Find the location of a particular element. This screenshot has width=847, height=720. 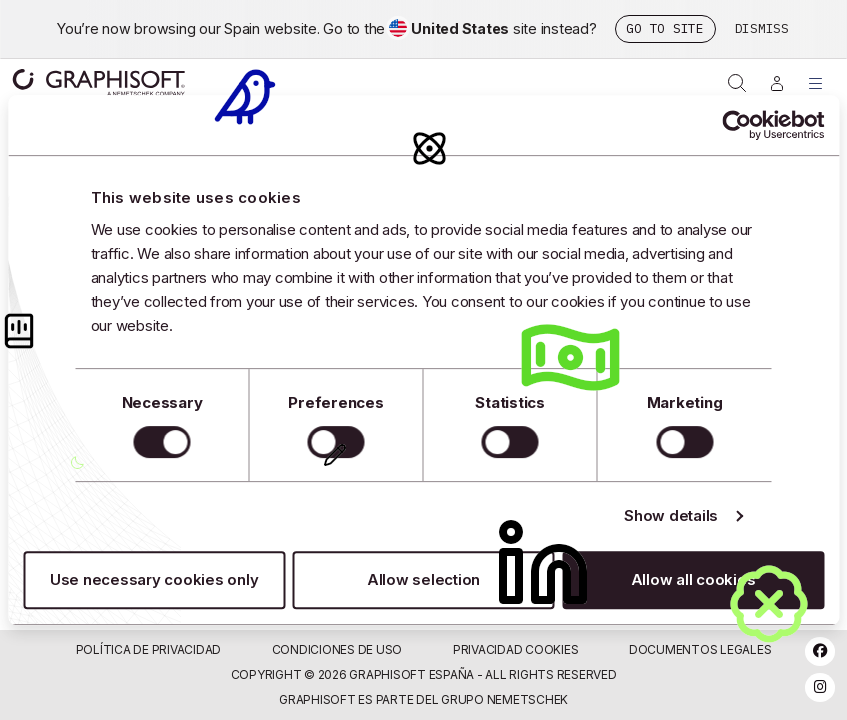

access twitter or social media features is located at coordinates (245, 97).